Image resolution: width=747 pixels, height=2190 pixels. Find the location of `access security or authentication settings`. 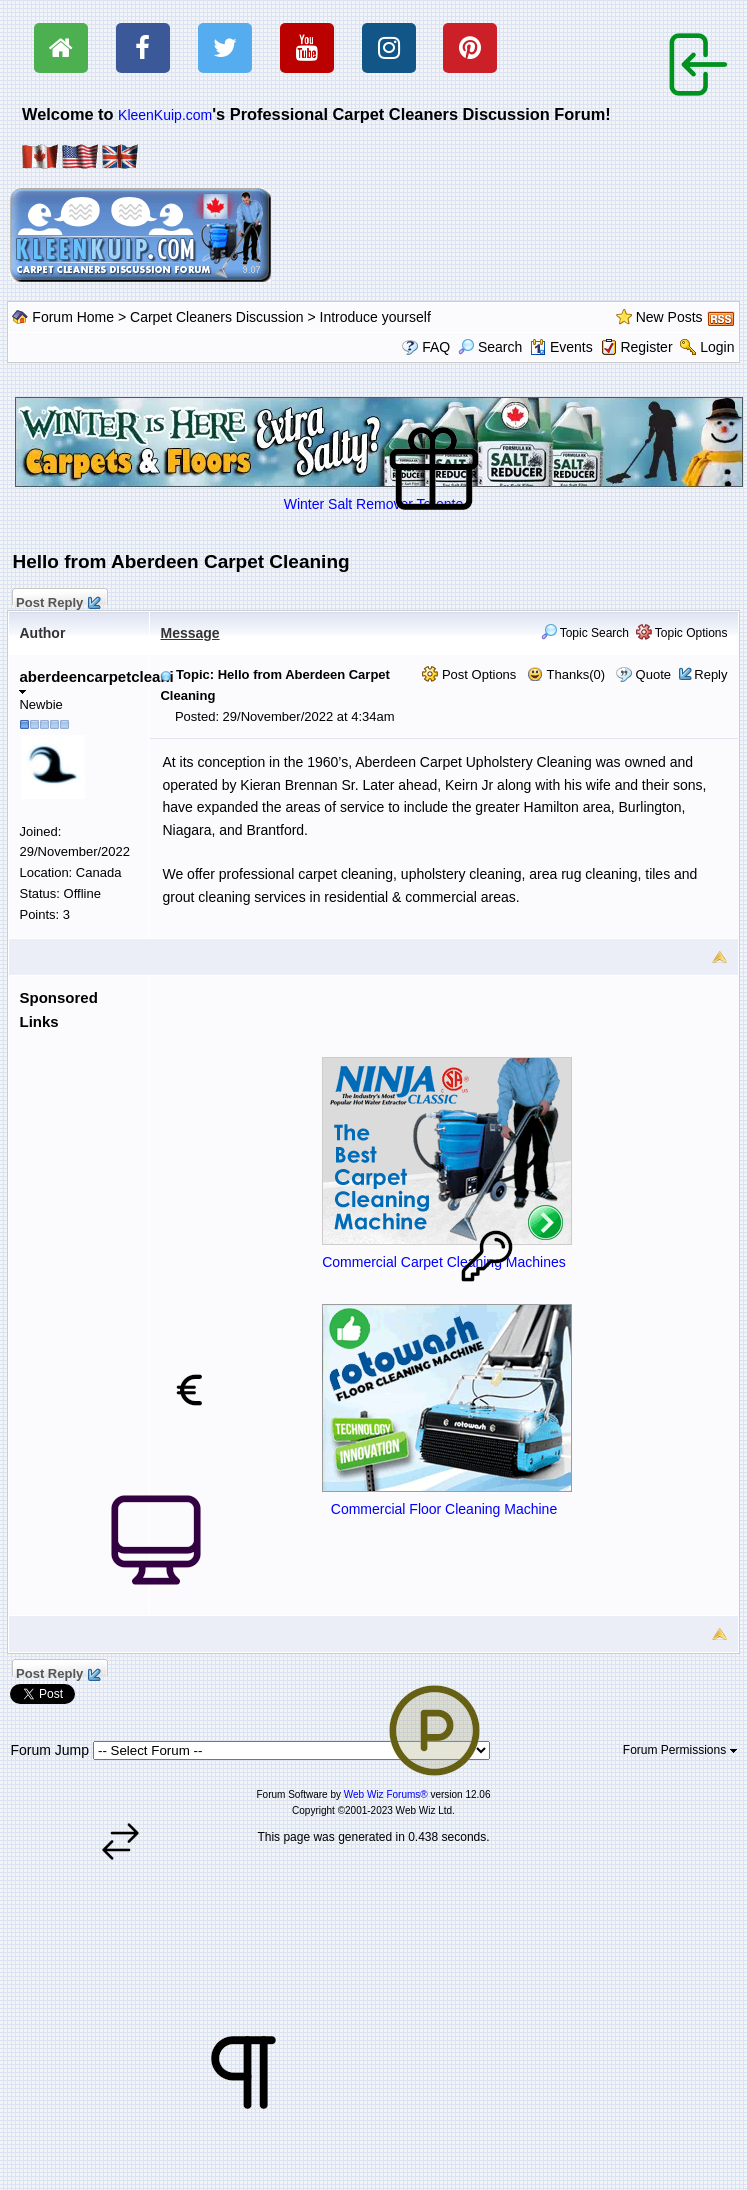

access security or authentication settings is located at coordinates (487, 1256).